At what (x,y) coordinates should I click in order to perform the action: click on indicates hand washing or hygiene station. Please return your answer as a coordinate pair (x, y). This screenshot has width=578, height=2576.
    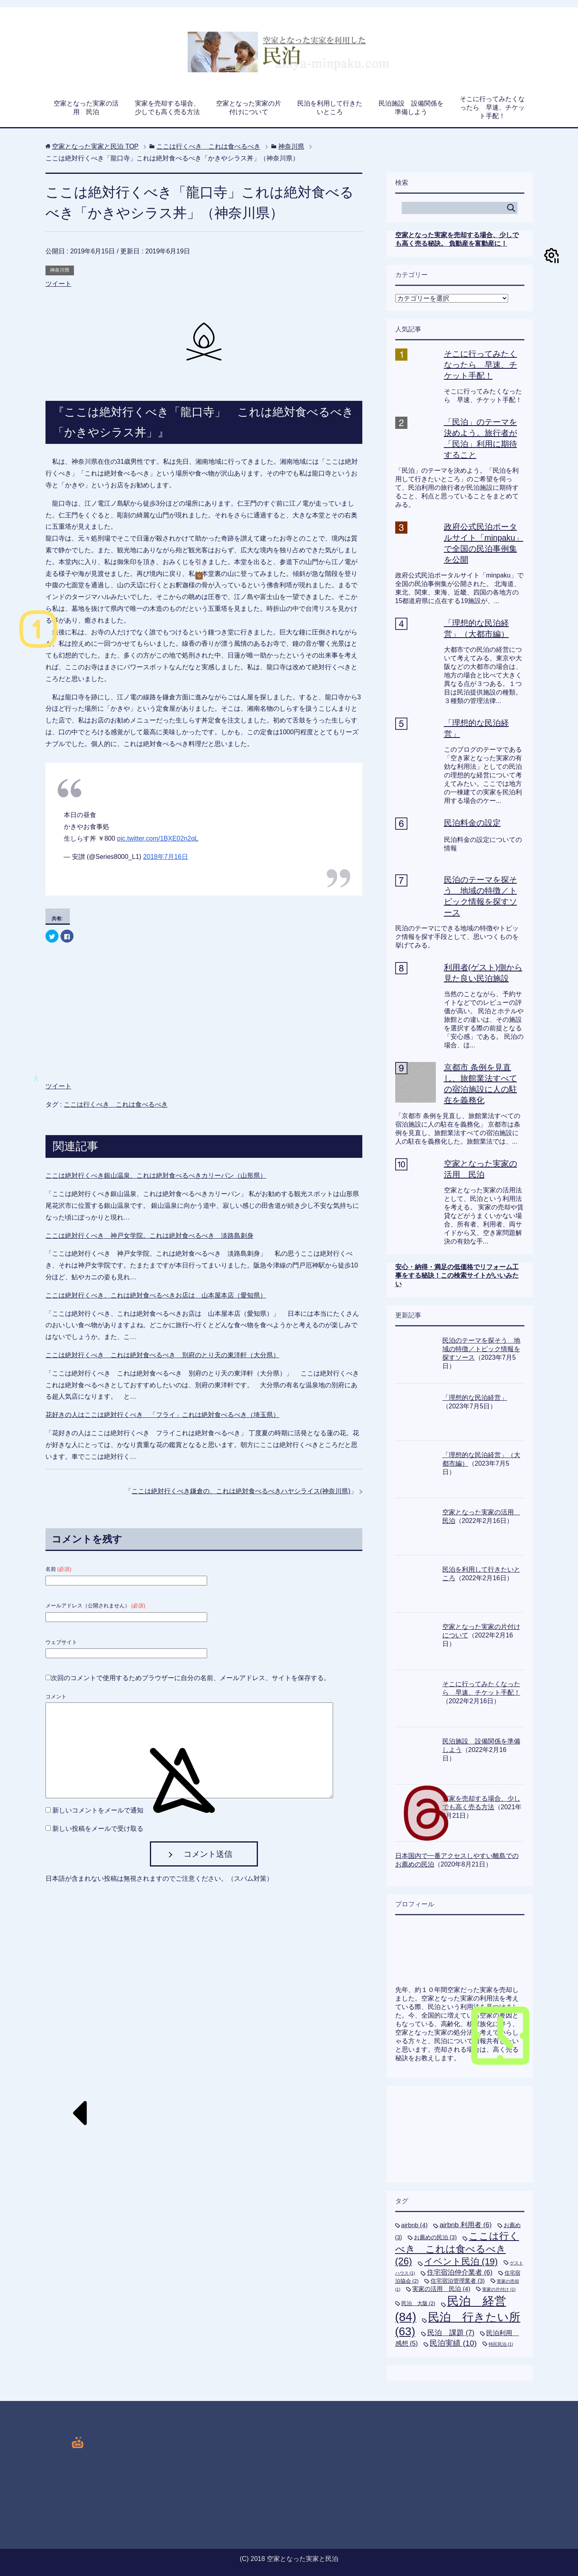
    Looking at the image, I should click on (78, 2443).